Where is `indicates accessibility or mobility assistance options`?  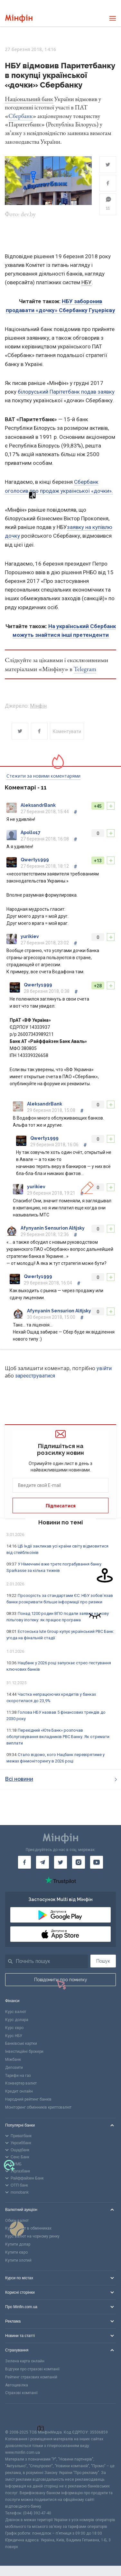 indicates accessibility or mobility assistance options is located at coordinates (33, 177).